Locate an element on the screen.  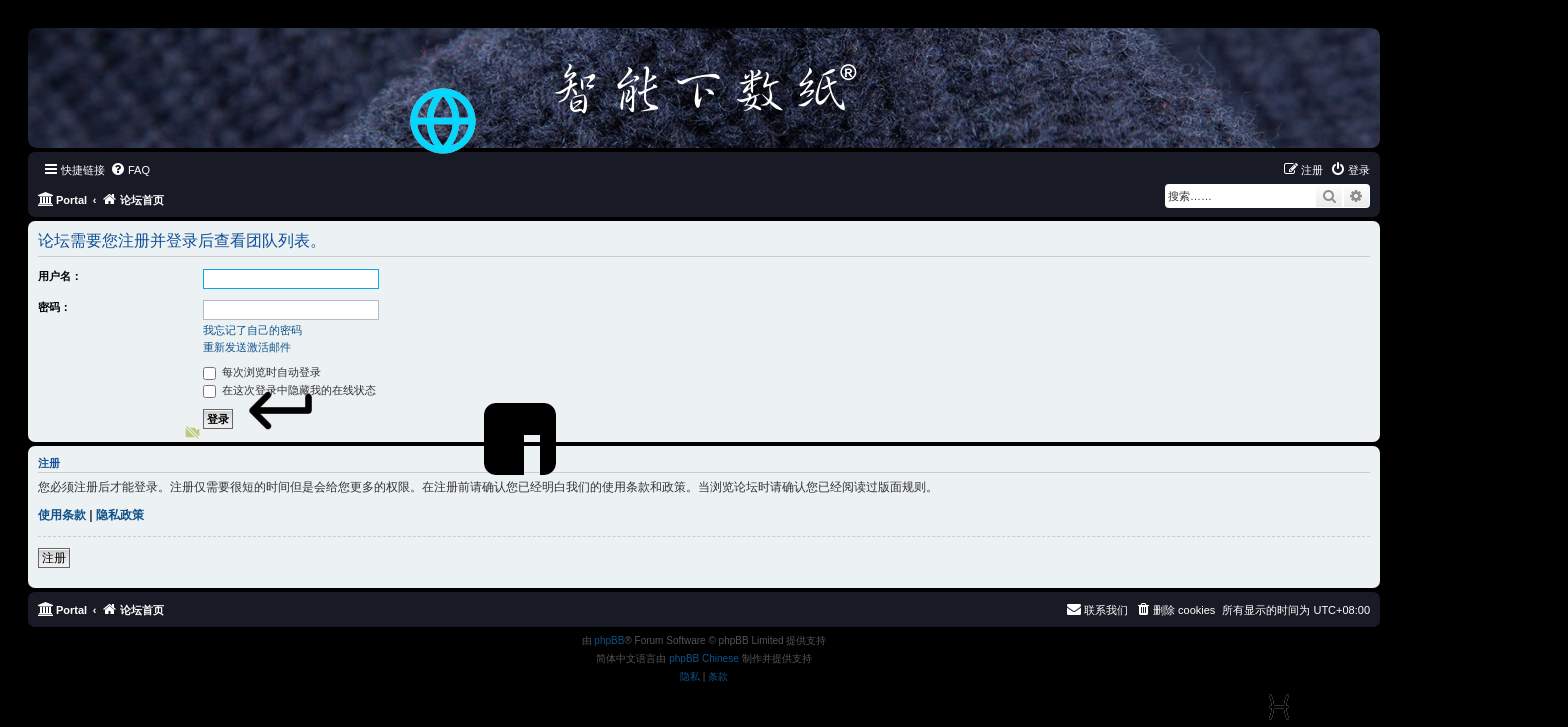
switch to global or international settings is located at coordinates (443, 121).